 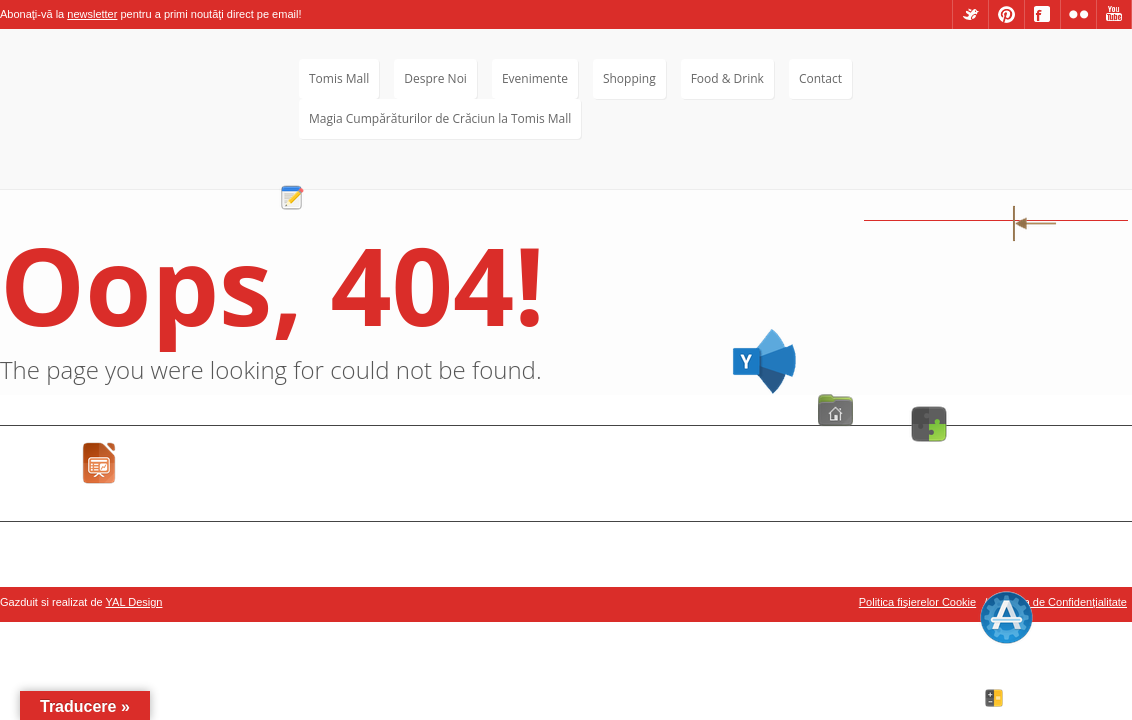 What do you see at coordinates (291, 197) in the screenshot?
I see `open the text editor application` at bounding box center [291, 197].